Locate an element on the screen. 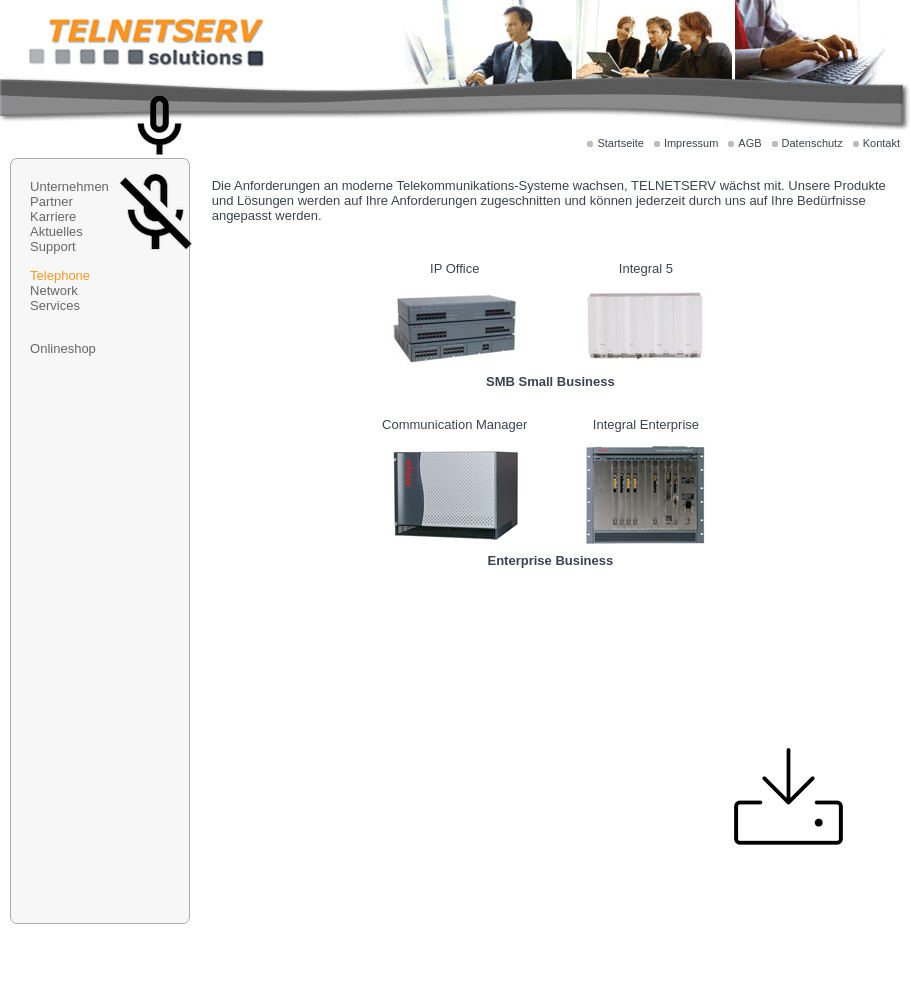 This screenshot has width=910, height=990. download a file to your device is located at coordinates (788, 802).